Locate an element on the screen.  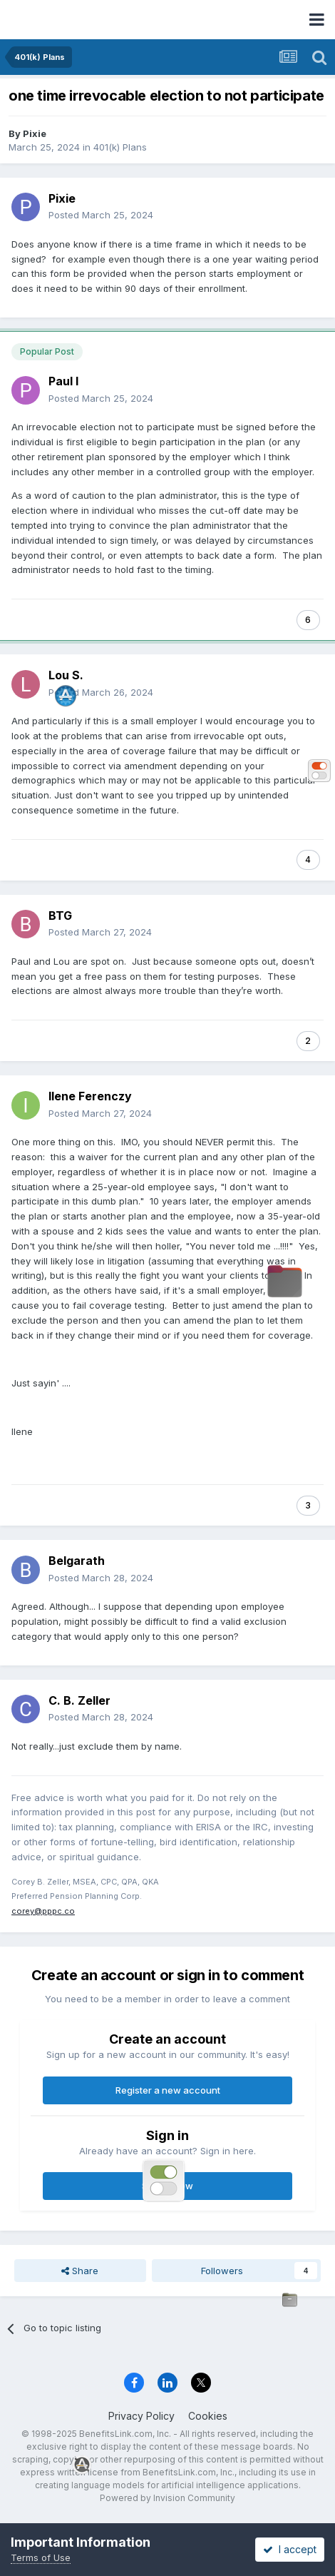
open gnome tweaks settings is located at coordinates (163, 2180).